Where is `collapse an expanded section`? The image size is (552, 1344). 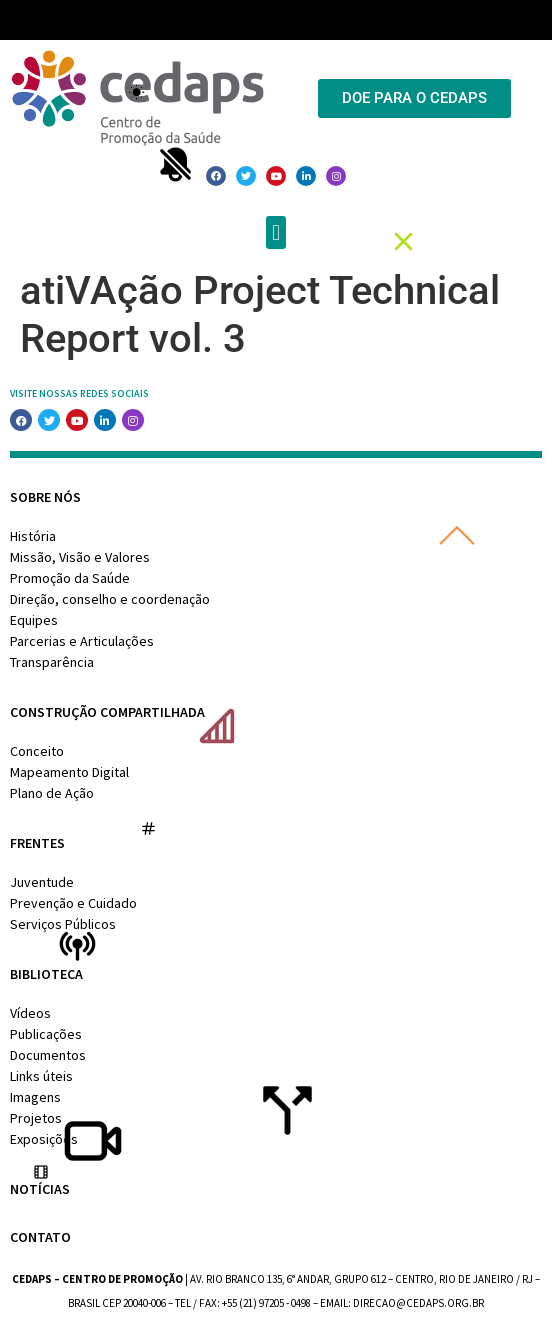 collapse an expanded section is located at coordinates (457, 537).